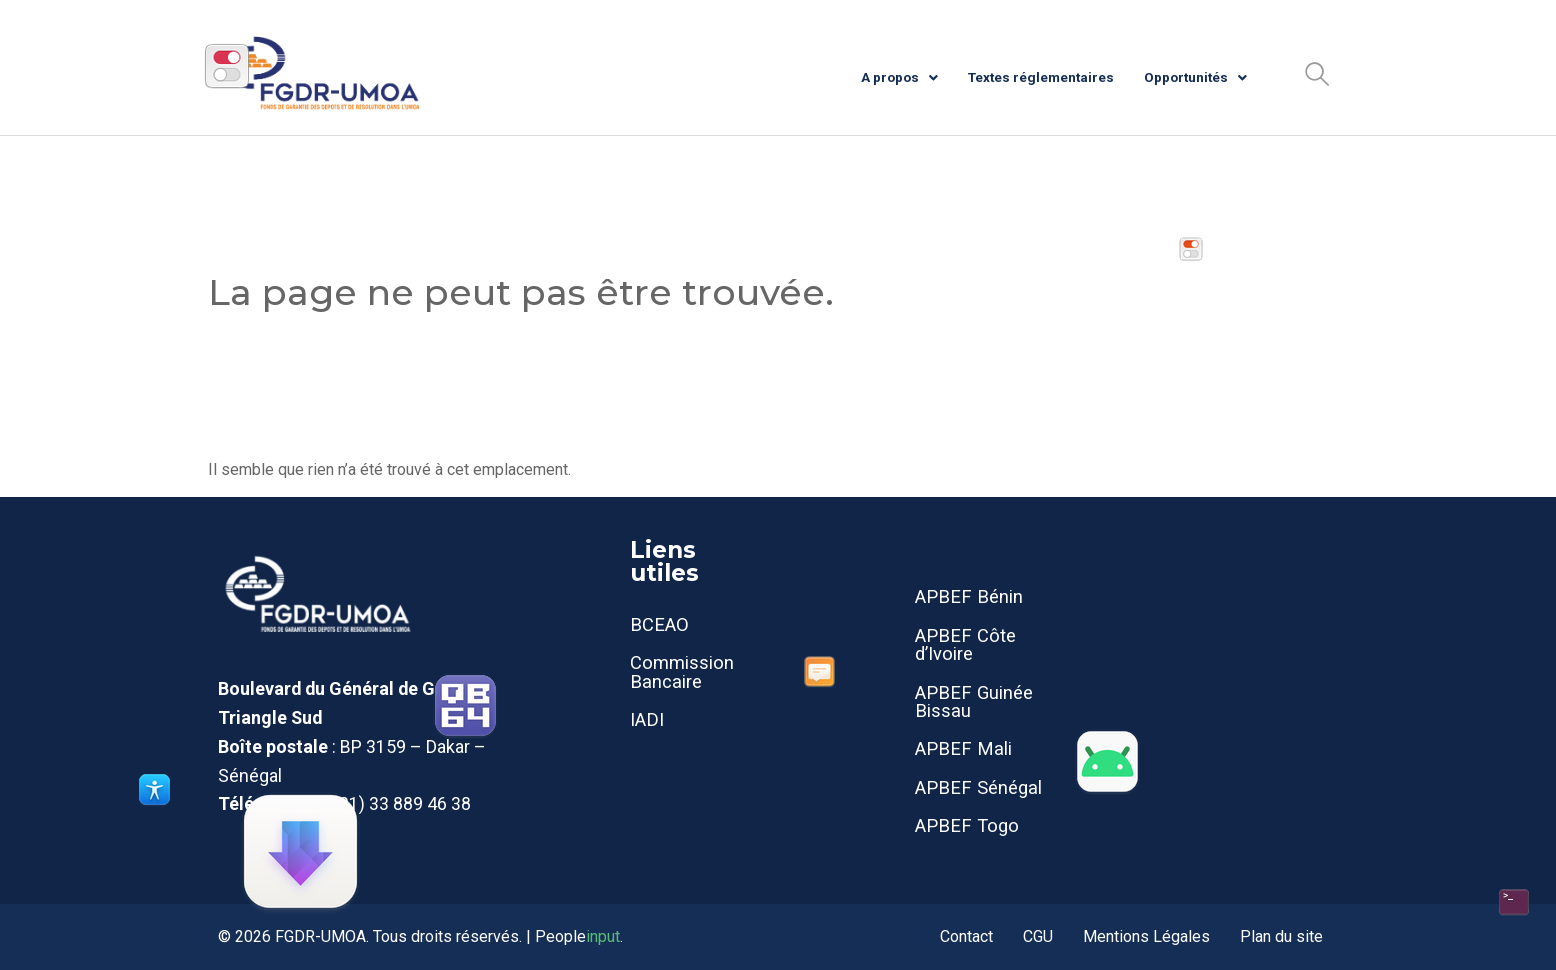 Image resolution: width=1556 pixels, height=970 pixels. I want to click on open unity tweak tool settings, so click(1191, 249).